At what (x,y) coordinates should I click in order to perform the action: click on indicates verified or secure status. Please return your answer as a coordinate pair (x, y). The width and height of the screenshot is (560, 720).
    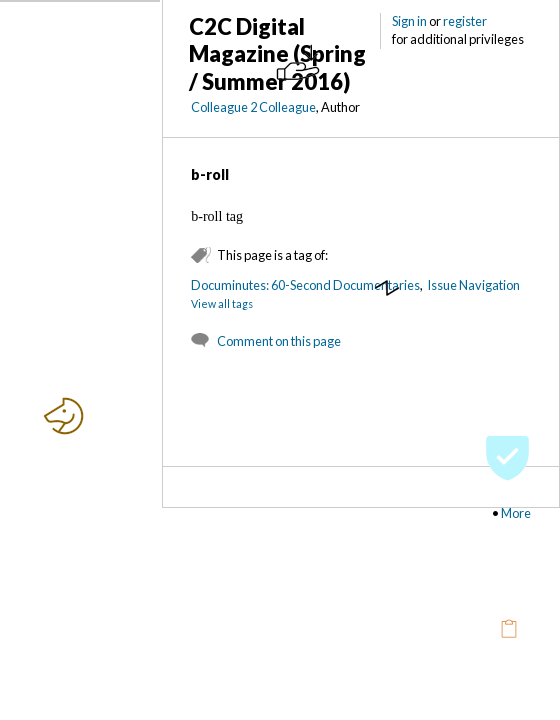
    Looking at the image, I should click on (507, 455).